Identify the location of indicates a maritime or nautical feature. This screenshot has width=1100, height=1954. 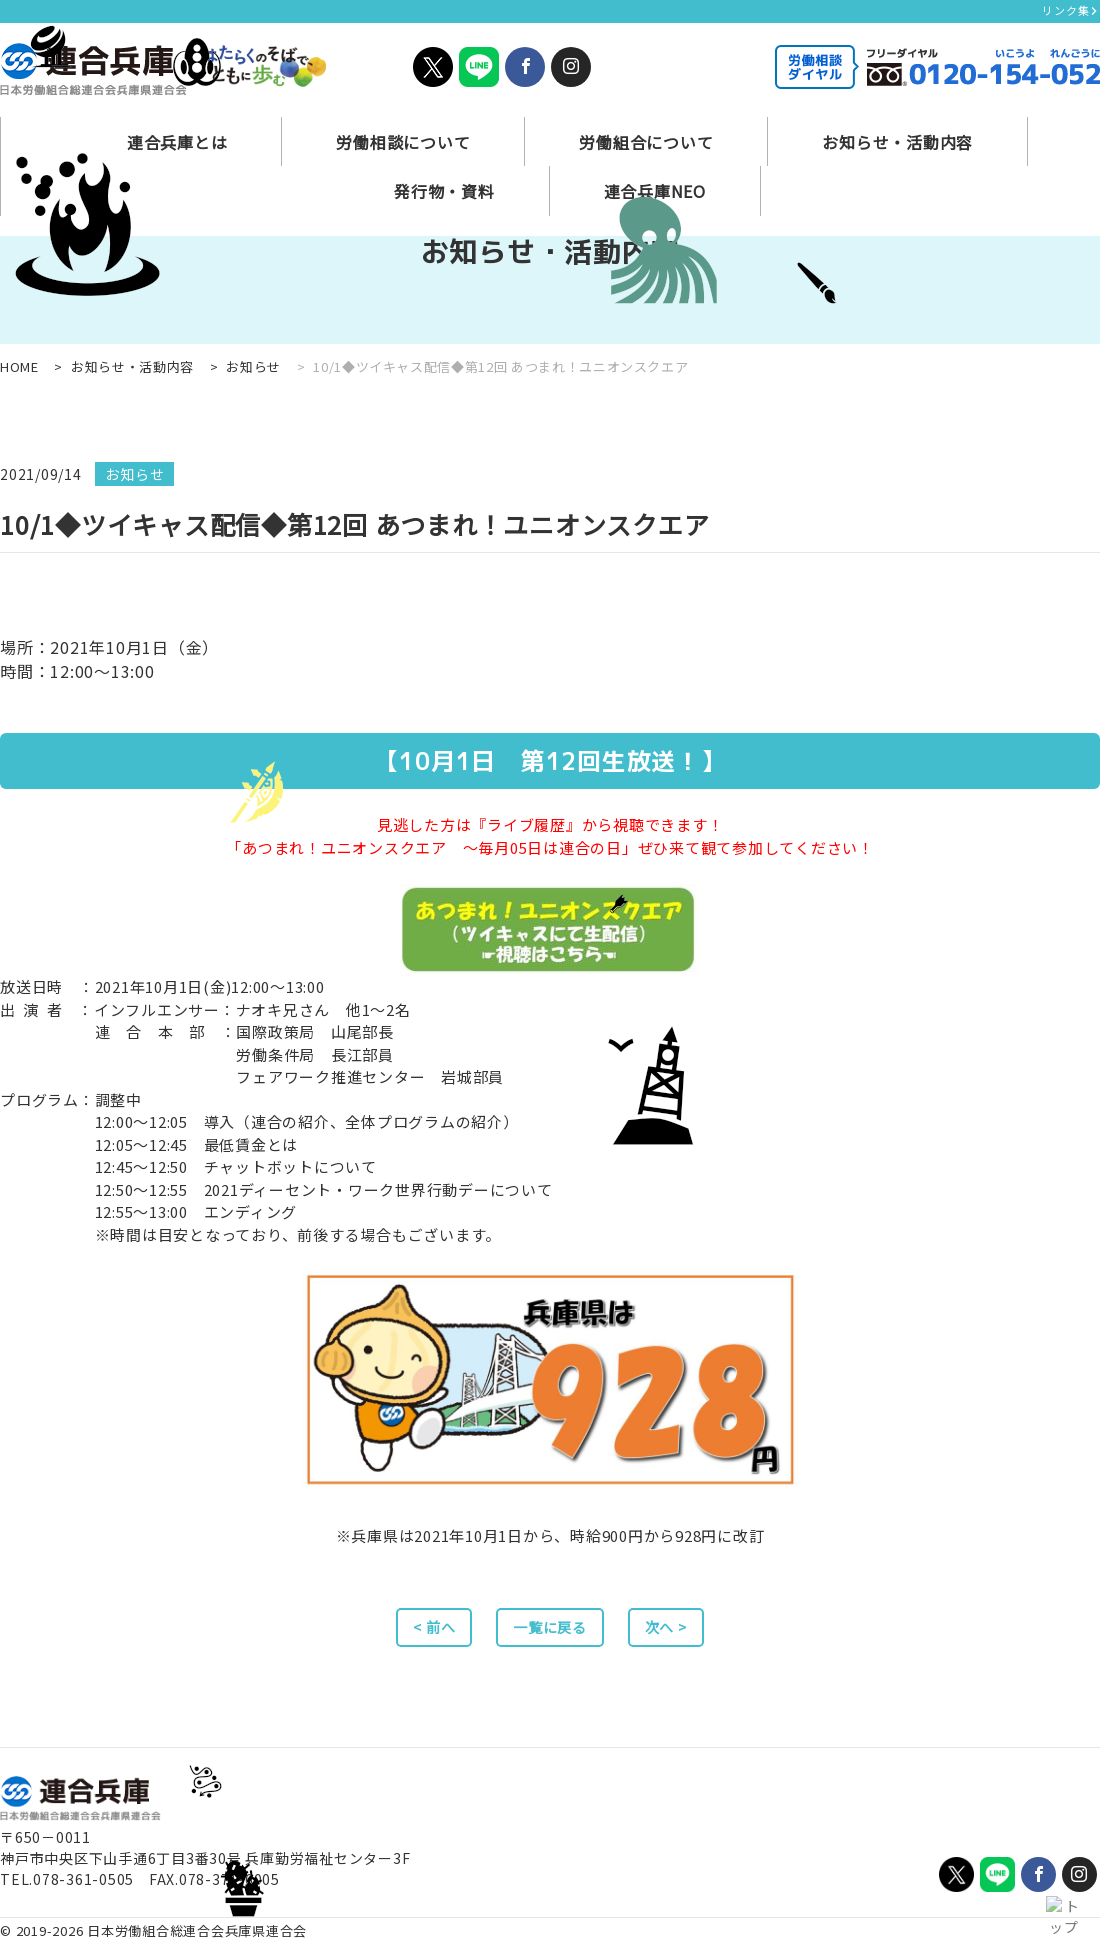
(653, 1085).